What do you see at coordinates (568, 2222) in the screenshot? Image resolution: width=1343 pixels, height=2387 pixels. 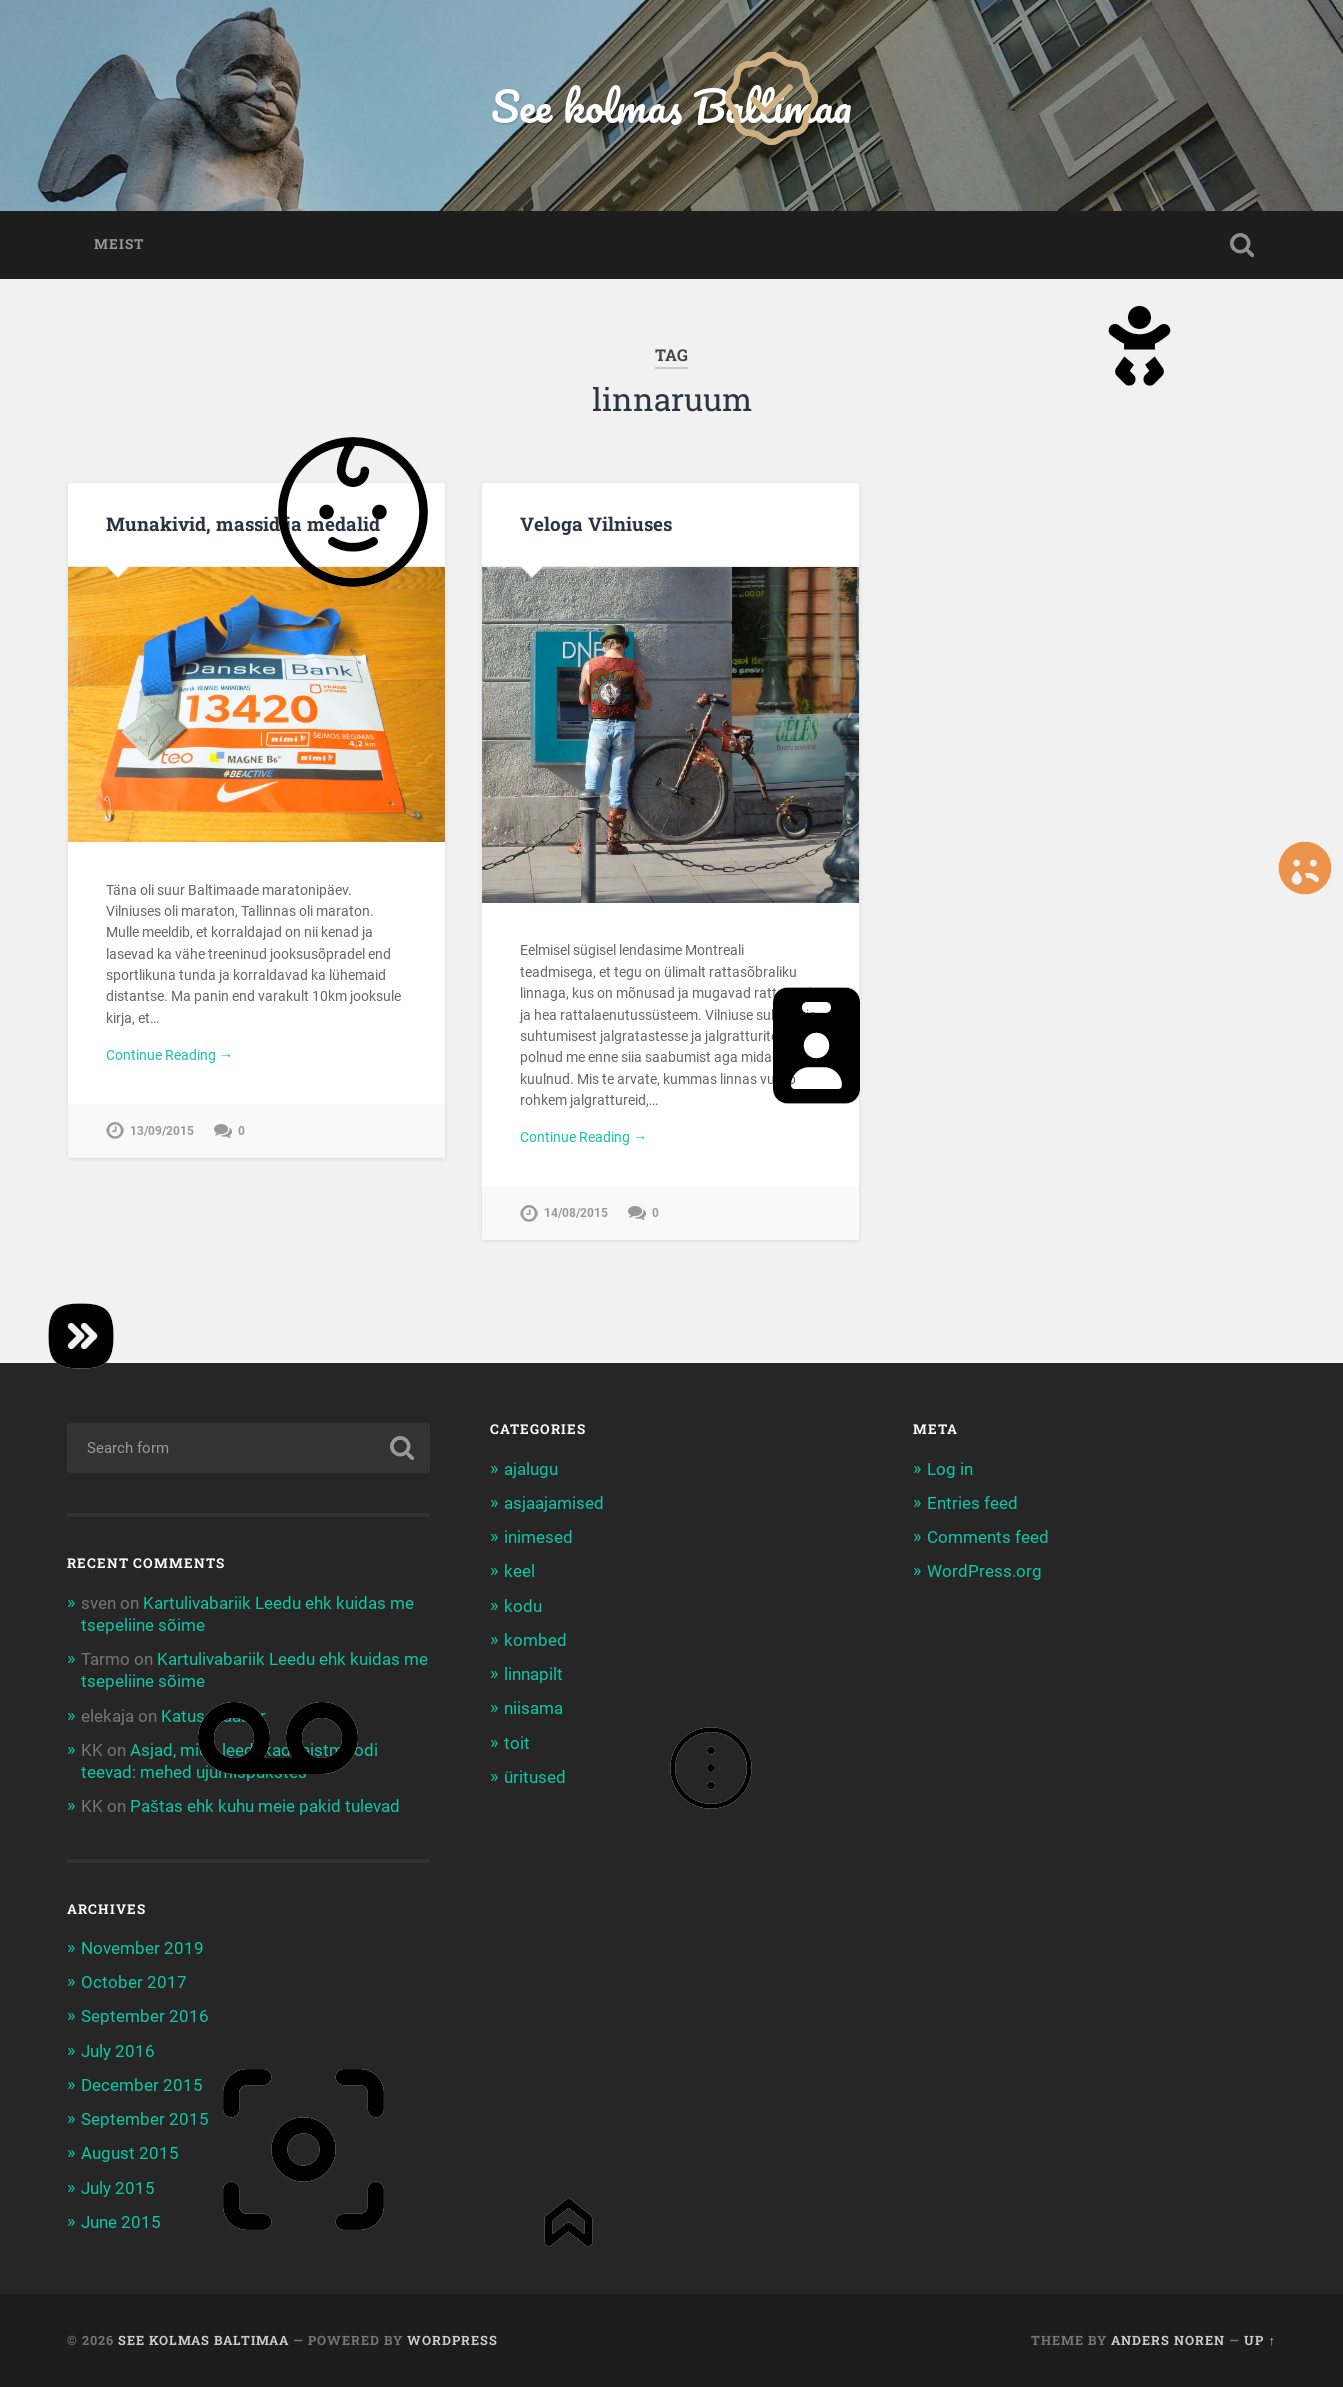 I see `move item up in a list` at bounding box center [568, 2222].